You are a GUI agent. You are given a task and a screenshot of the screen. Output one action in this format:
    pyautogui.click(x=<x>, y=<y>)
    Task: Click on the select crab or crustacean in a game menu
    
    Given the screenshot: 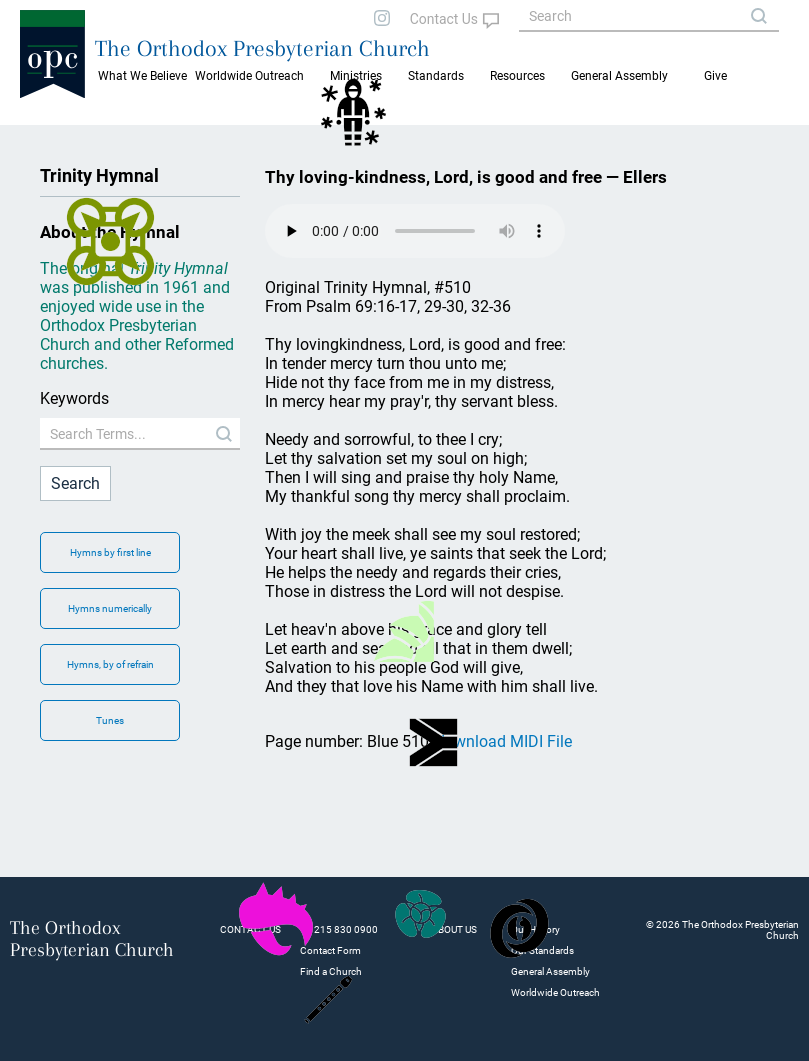 What is the action you would take?
    pyautogui.click(x=276, y=919)
    